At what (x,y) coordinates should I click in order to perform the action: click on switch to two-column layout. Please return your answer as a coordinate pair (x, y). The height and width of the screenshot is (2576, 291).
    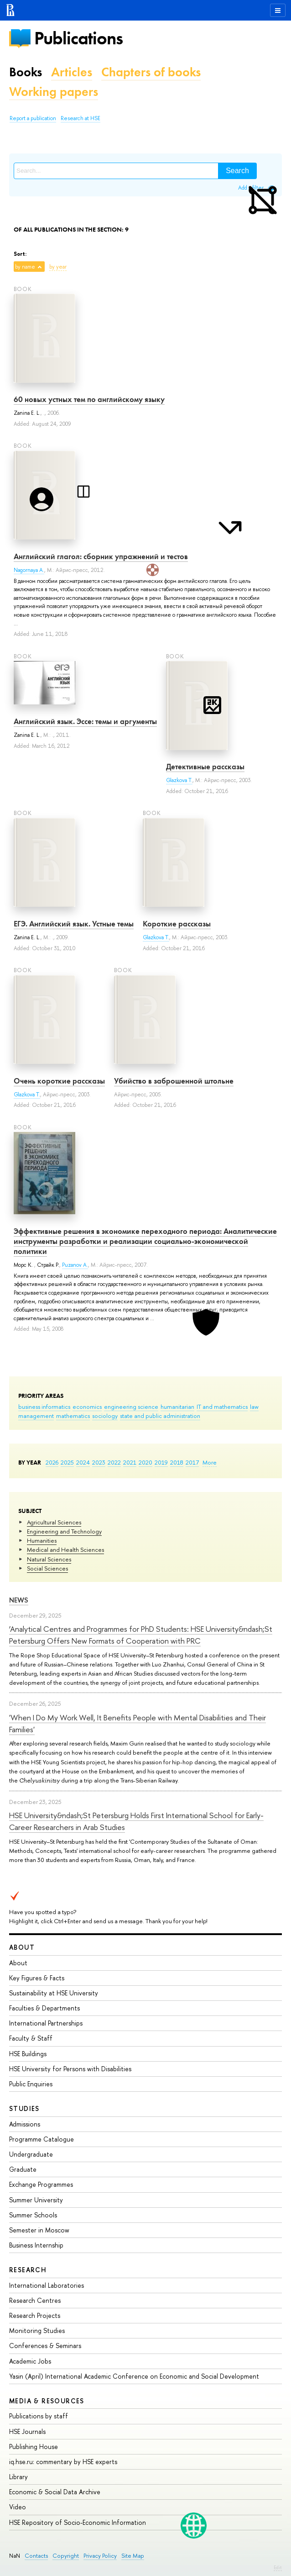
    Looking at the image, I should click on (83, 492).